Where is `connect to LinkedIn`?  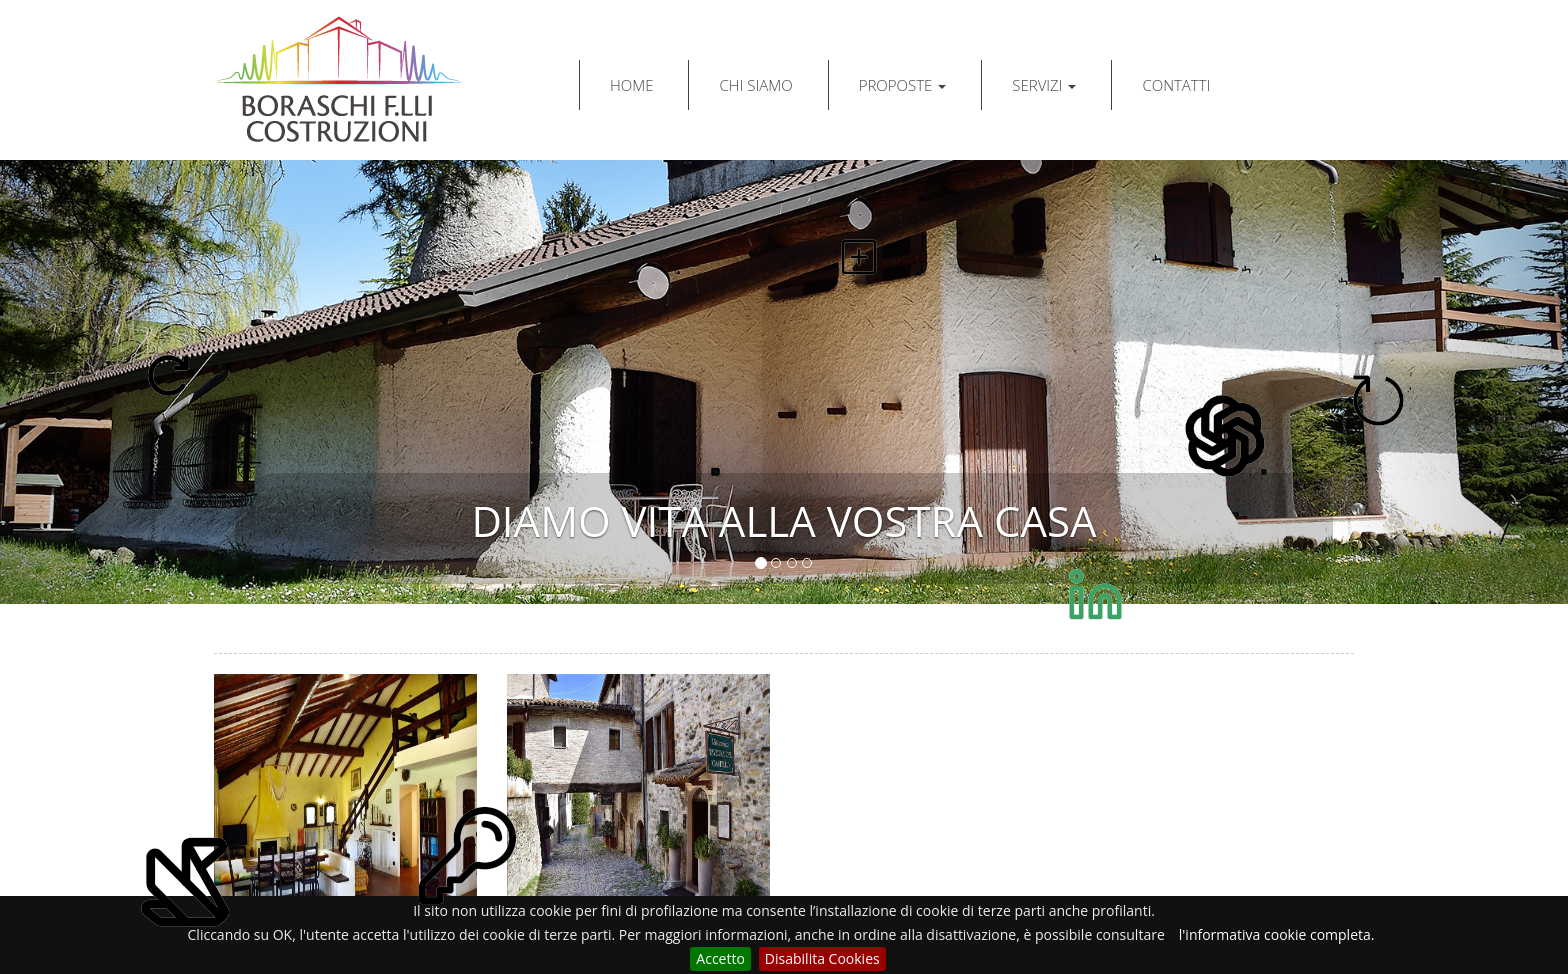
connect to LinkedIn is located at coordinates (1095, 595).